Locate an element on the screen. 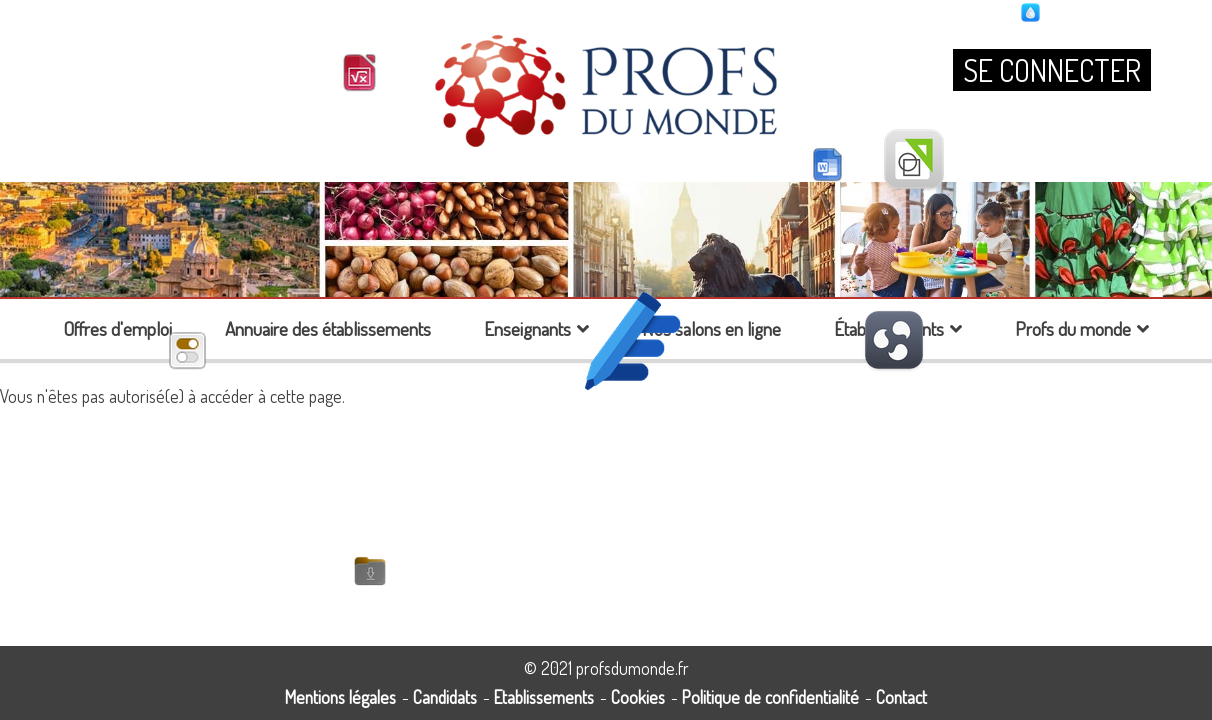 The width and height of the screenshot is (1212, 720). launch ubuntu budgie desktop application is located at coordinates (894, 340).